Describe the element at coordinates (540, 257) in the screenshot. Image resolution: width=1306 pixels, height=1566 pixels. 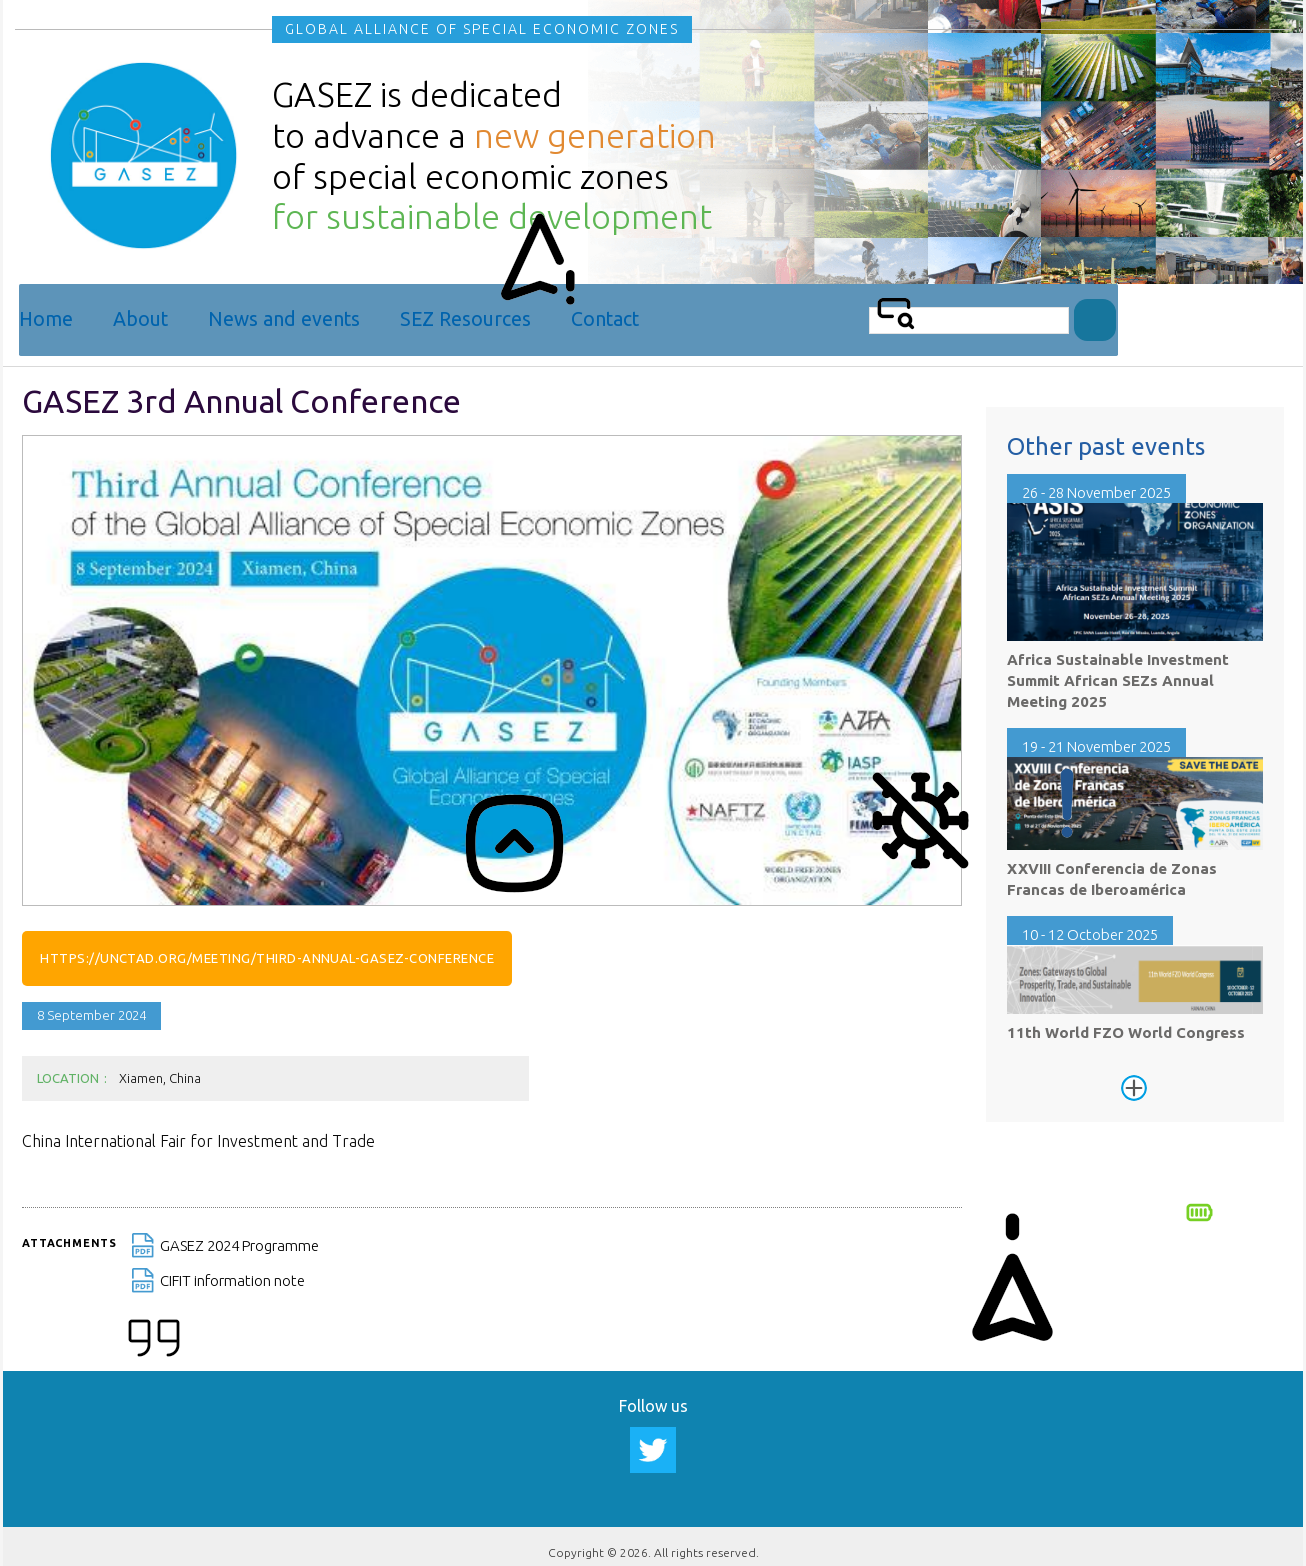
I see `navigation error or route issue detected` at that location.